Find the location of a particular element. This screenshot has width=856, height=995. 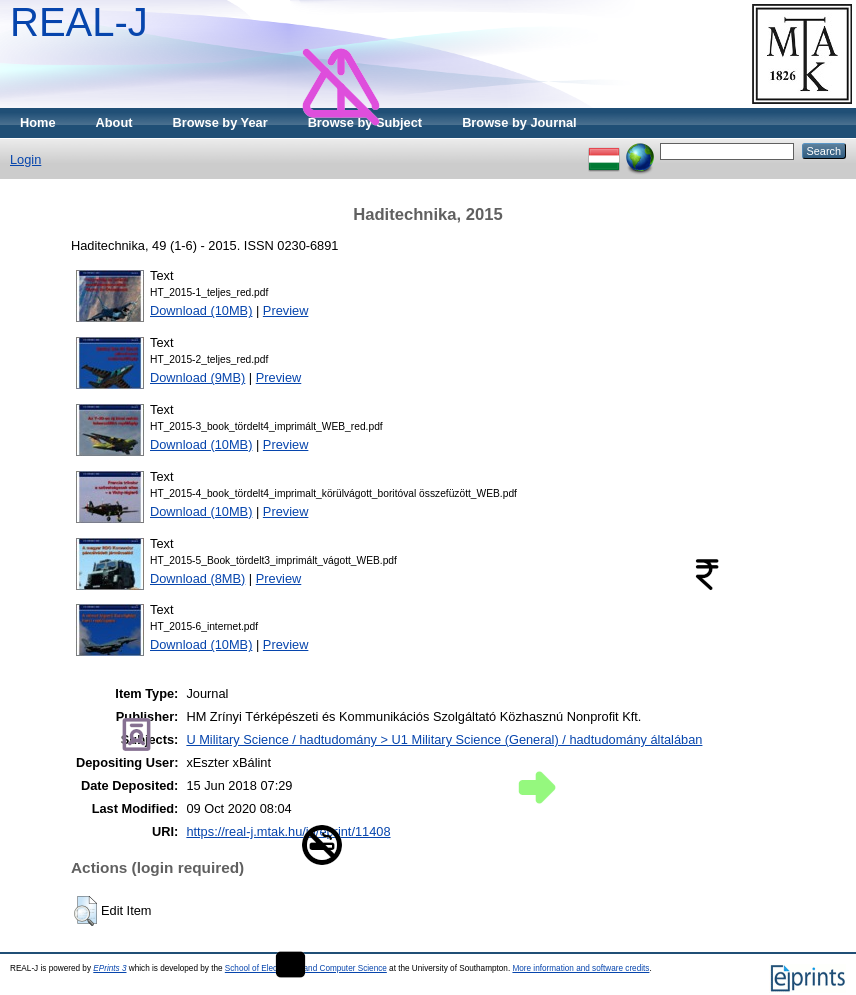

view user profile or identity information is located at coordinates (136, 734).